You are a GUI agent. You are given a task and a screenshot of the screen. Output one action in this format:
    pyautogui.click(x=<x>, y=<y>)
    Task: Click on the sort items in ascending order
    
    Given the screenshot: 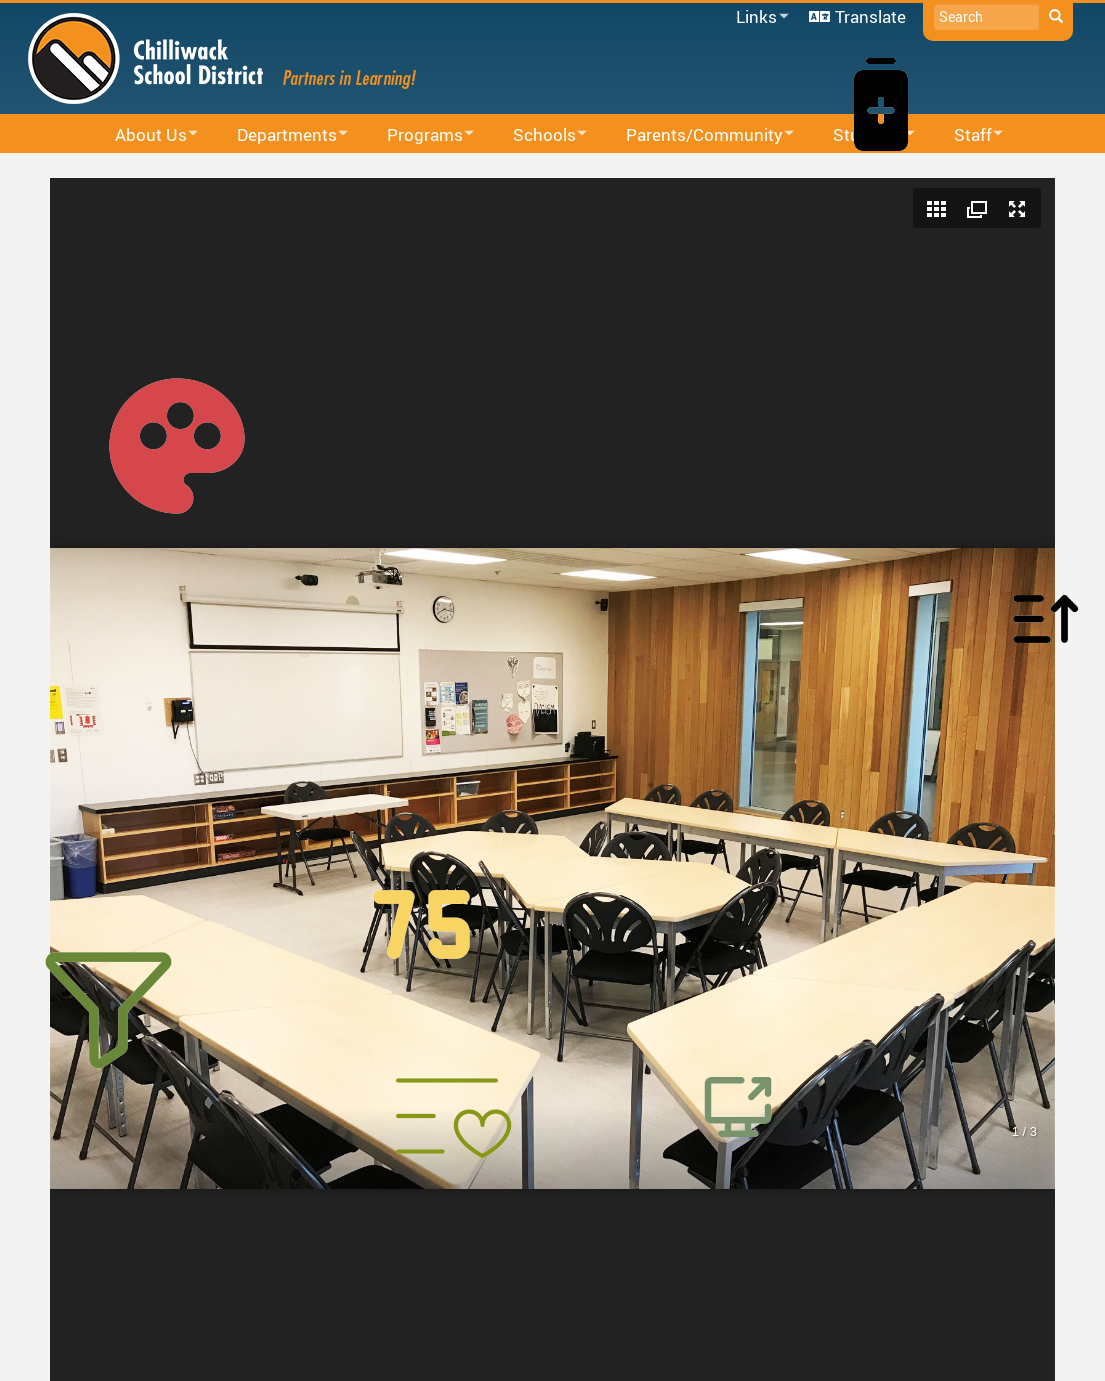 What is the action you would take?
    pyautogui.click(x=1044, y=619)
    